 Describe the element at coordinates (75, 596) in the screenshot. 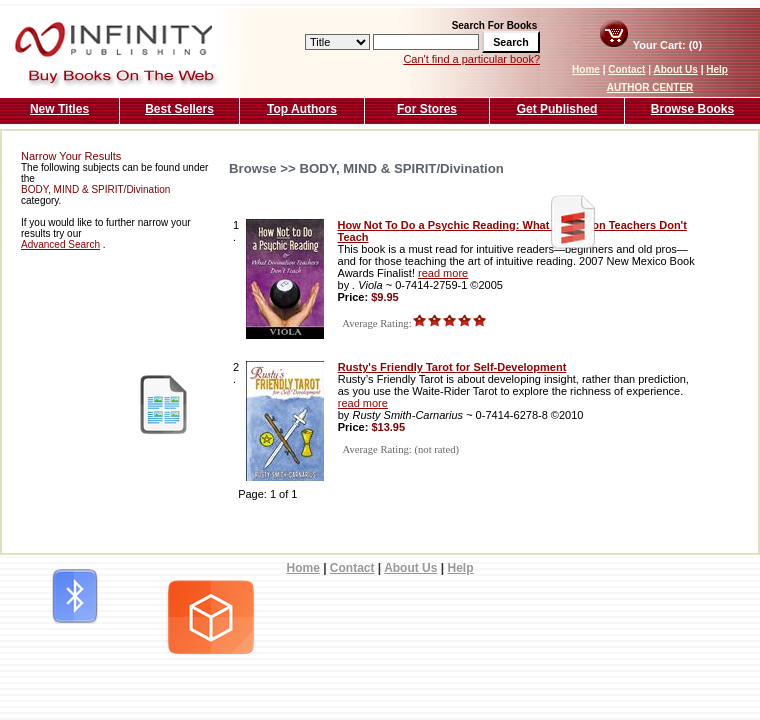

I see `indicates bluetooth is currently active and connected` at that location.